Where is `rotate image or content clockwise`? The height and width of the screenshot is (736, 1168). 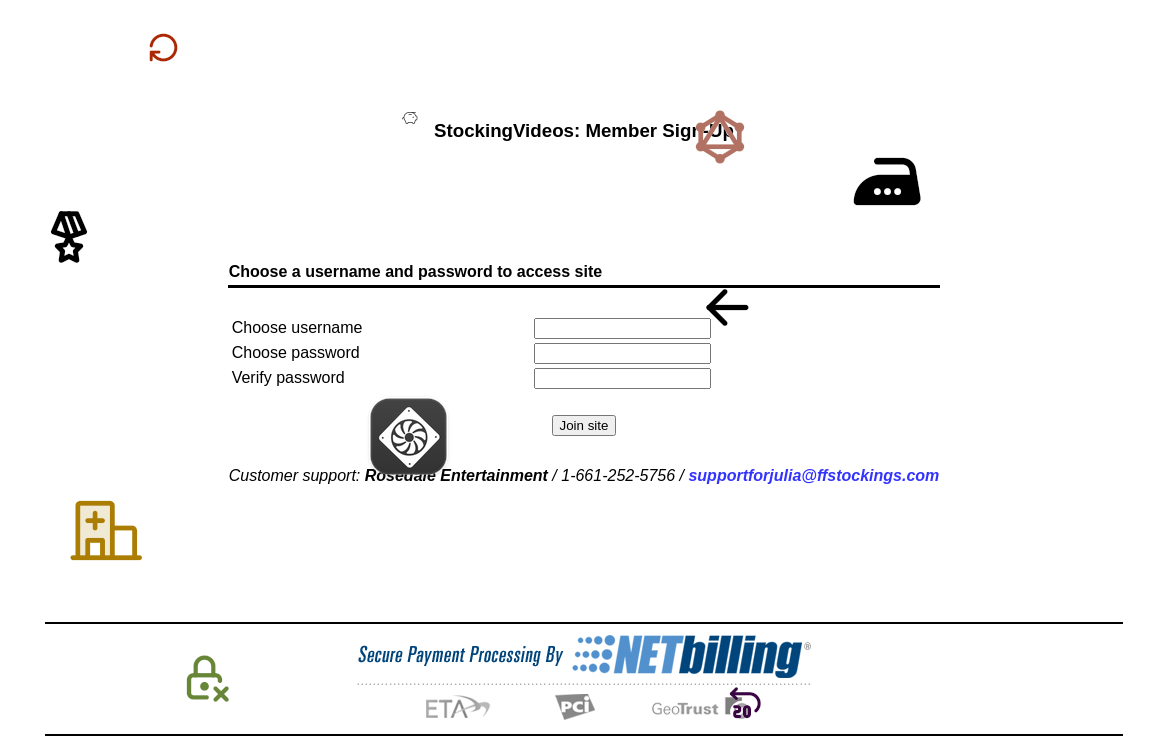 rotate image or content clockwise is located at coordinates (163, 47).